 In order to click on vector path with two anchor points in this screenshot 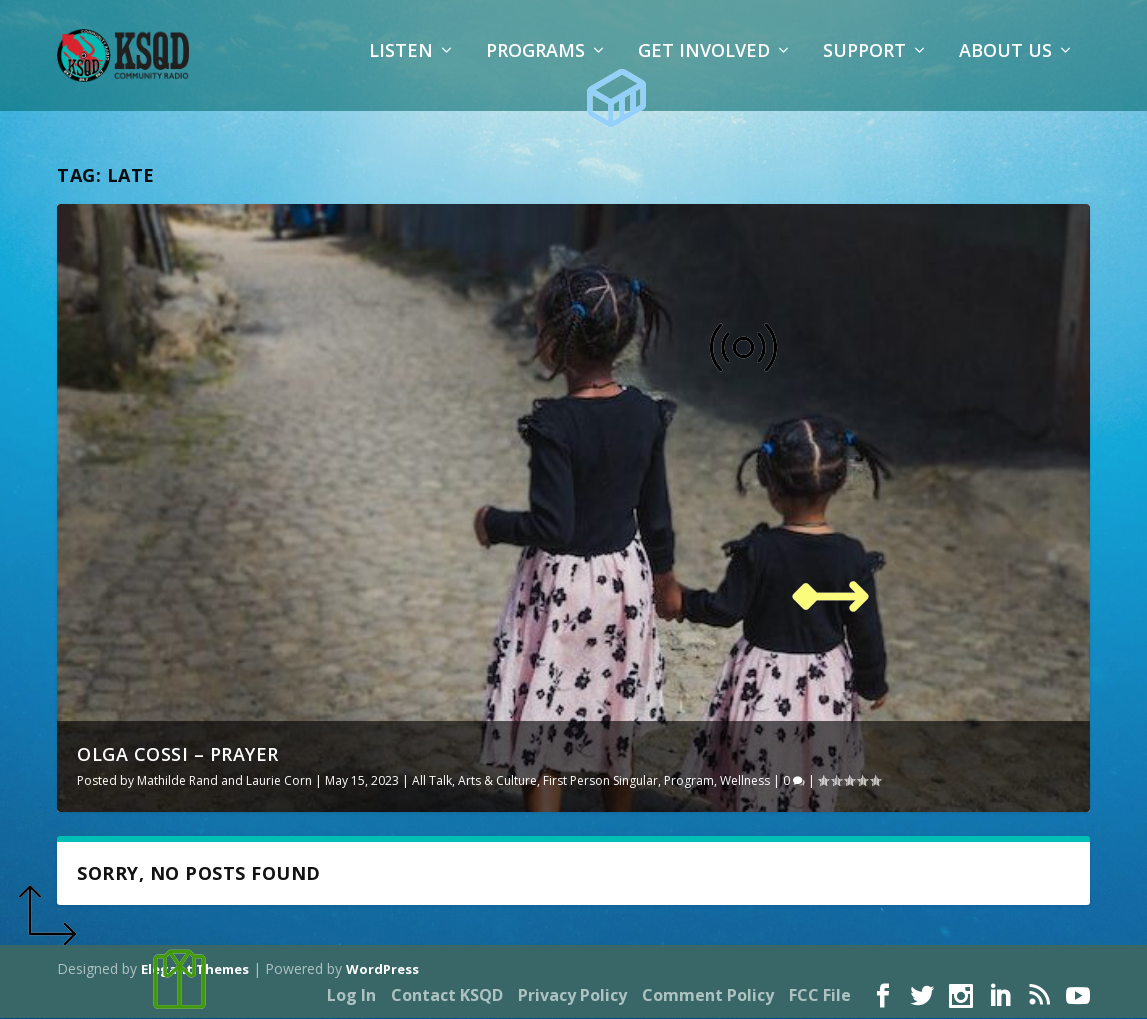, I will do `click(45, 914)`.